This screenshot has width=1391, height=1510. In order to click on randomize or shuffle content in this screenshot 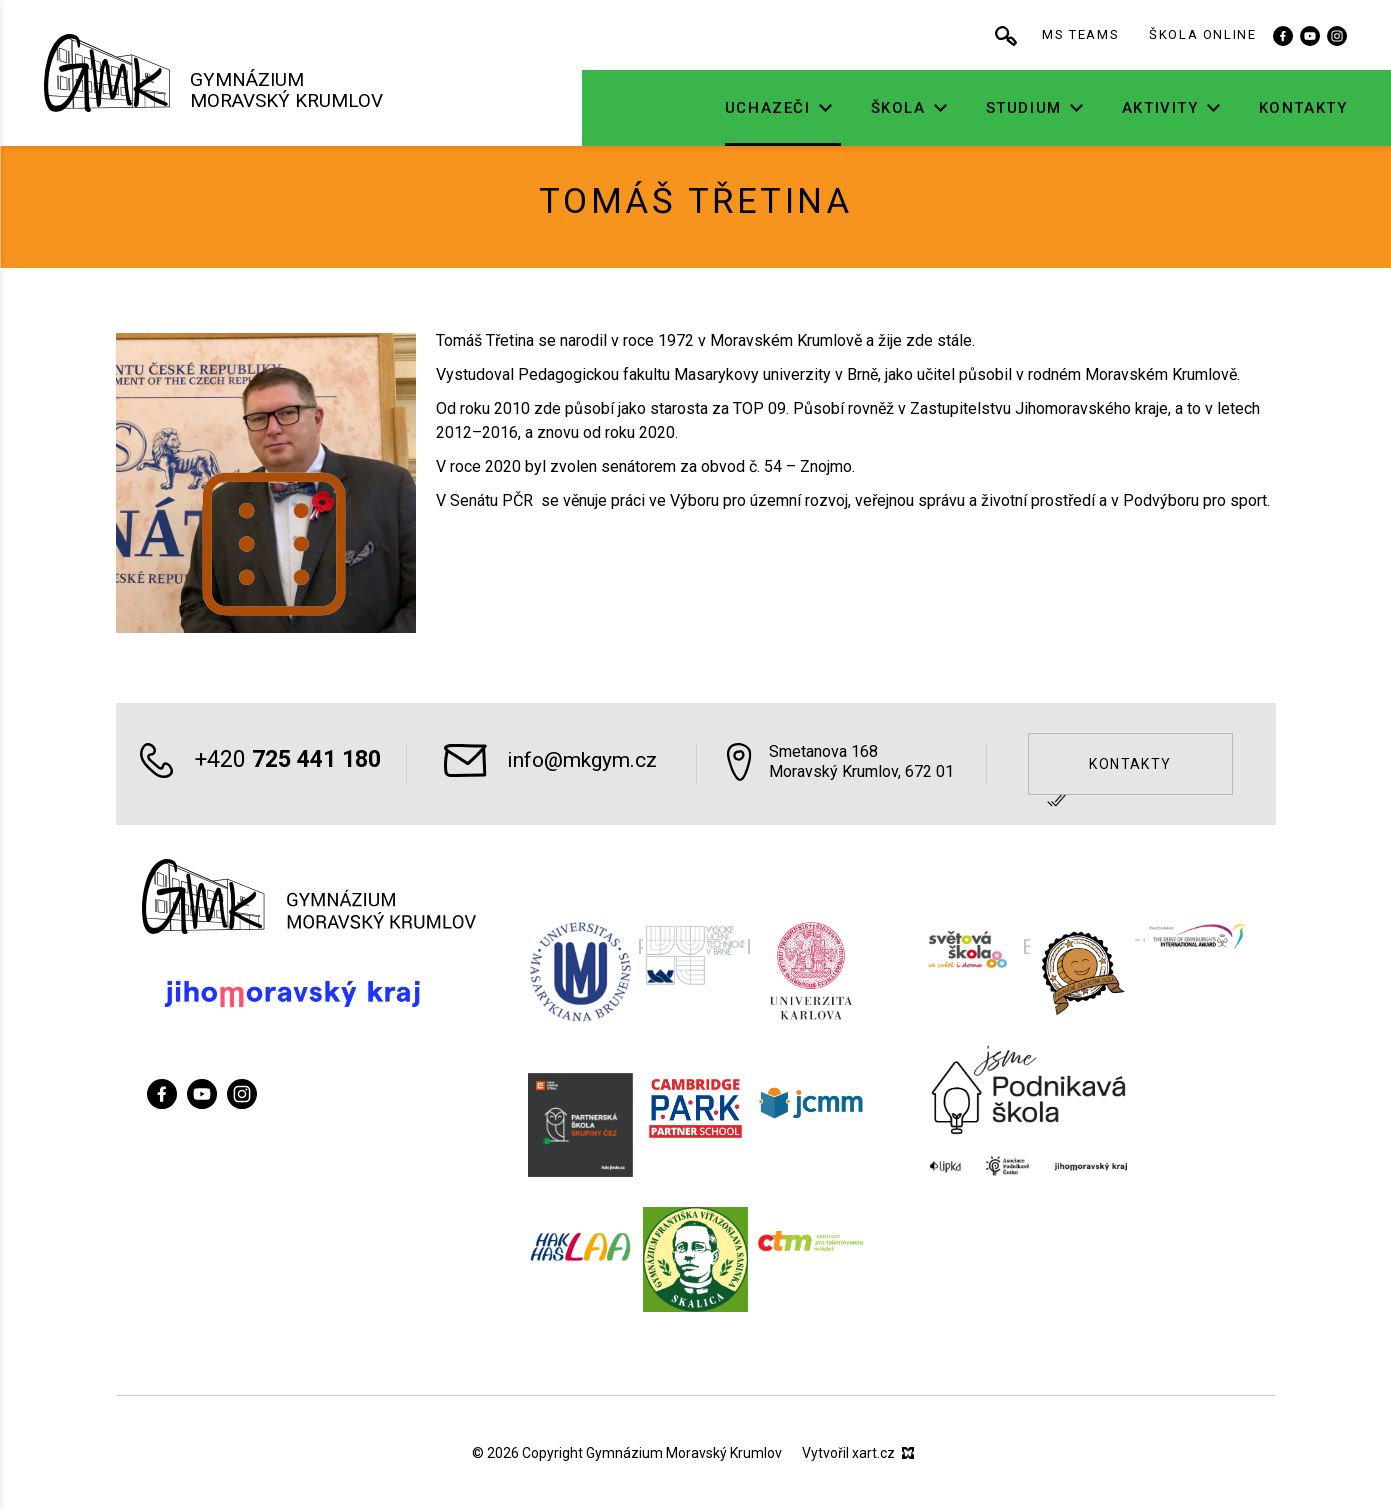, I will do `click(274, 544)`.